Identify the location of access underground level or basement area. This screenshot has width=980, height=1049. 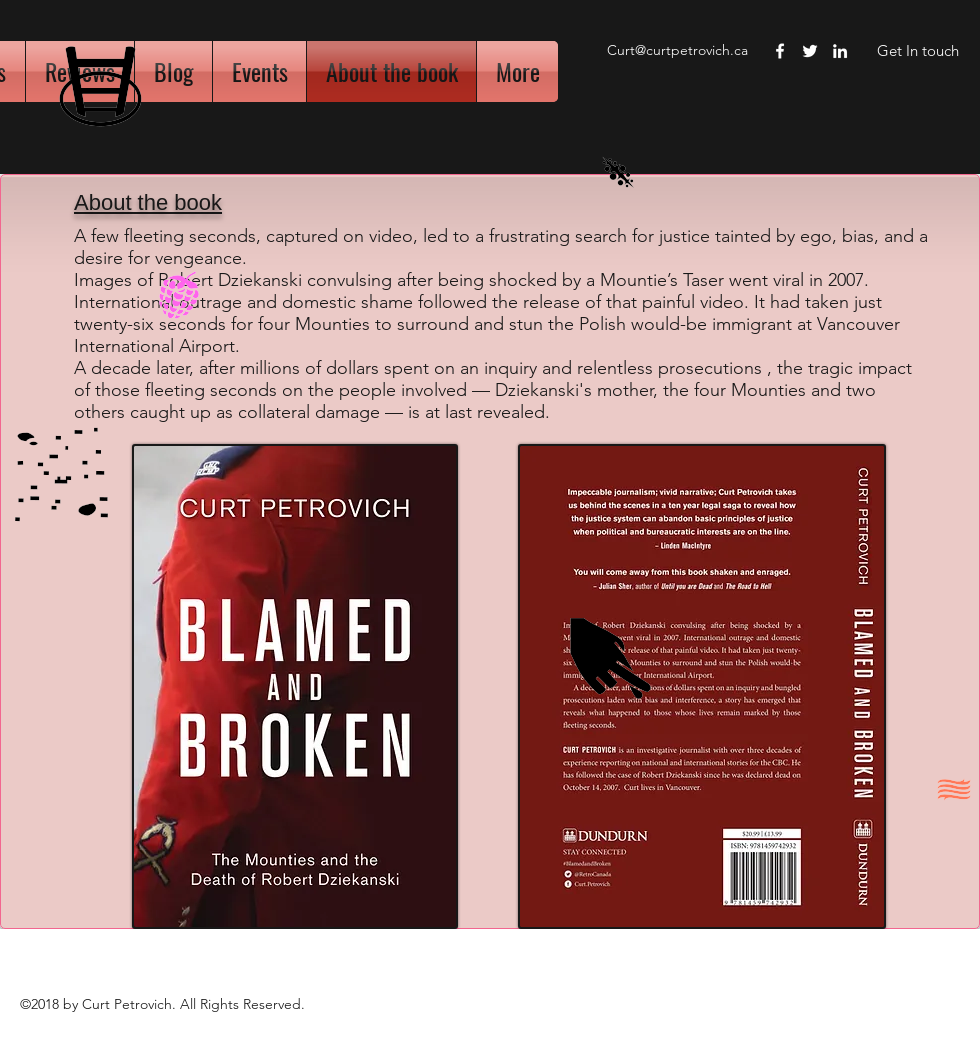
(100, 85).